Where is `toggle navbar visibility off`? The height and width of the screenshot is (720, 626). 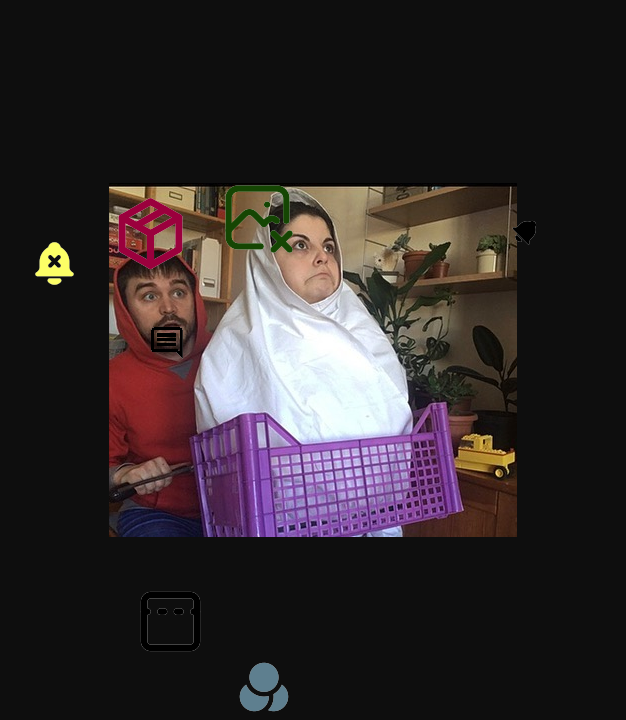
toggle navbar visibility off is located at coordinates (170, 621).